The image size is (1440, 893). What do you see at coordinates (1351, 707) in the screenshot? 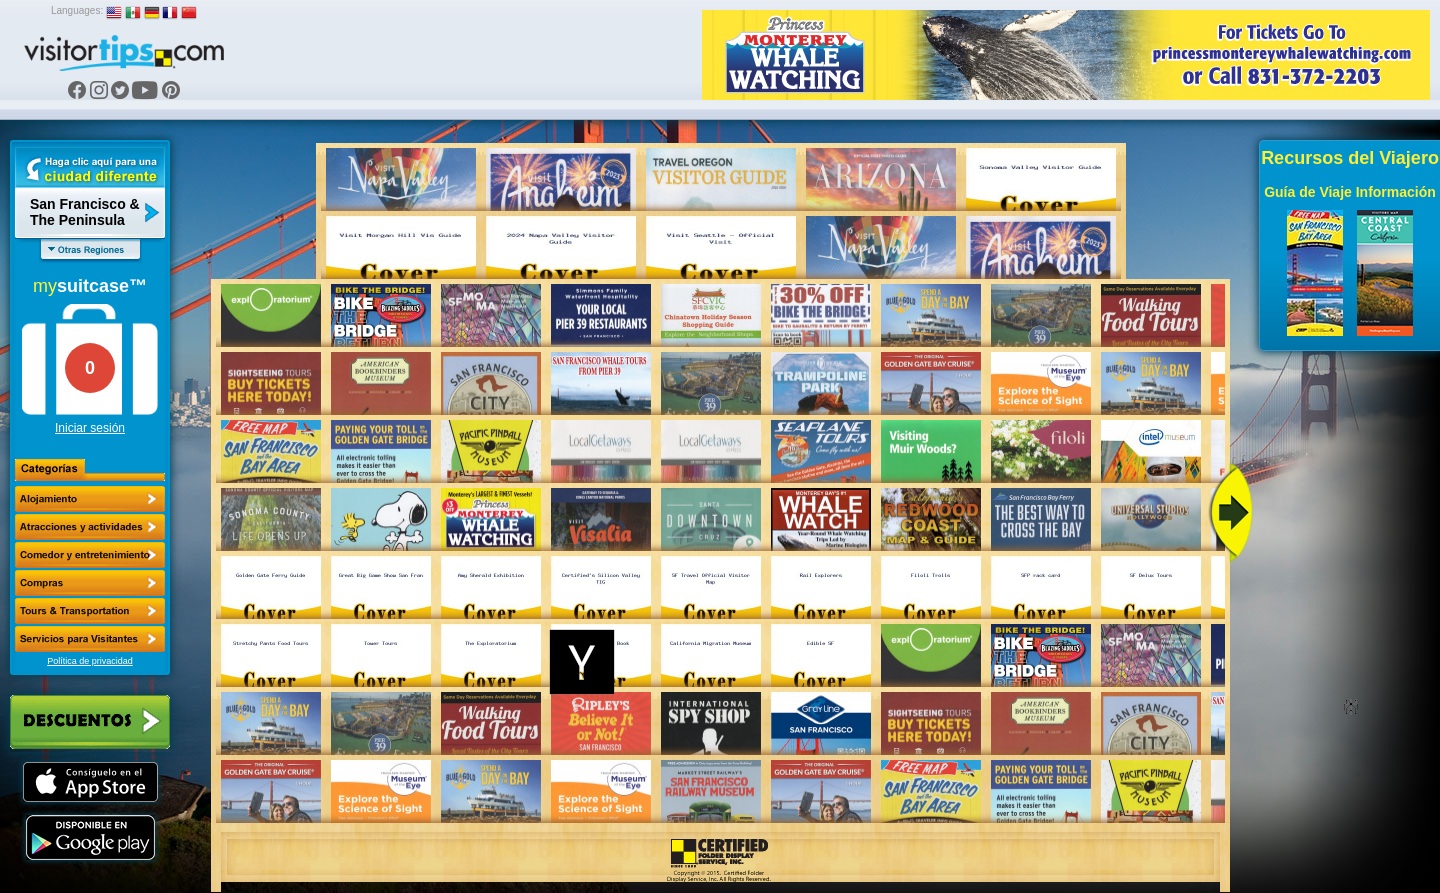
I see `open perplexity ai app` at bounding box center [1351, 707].